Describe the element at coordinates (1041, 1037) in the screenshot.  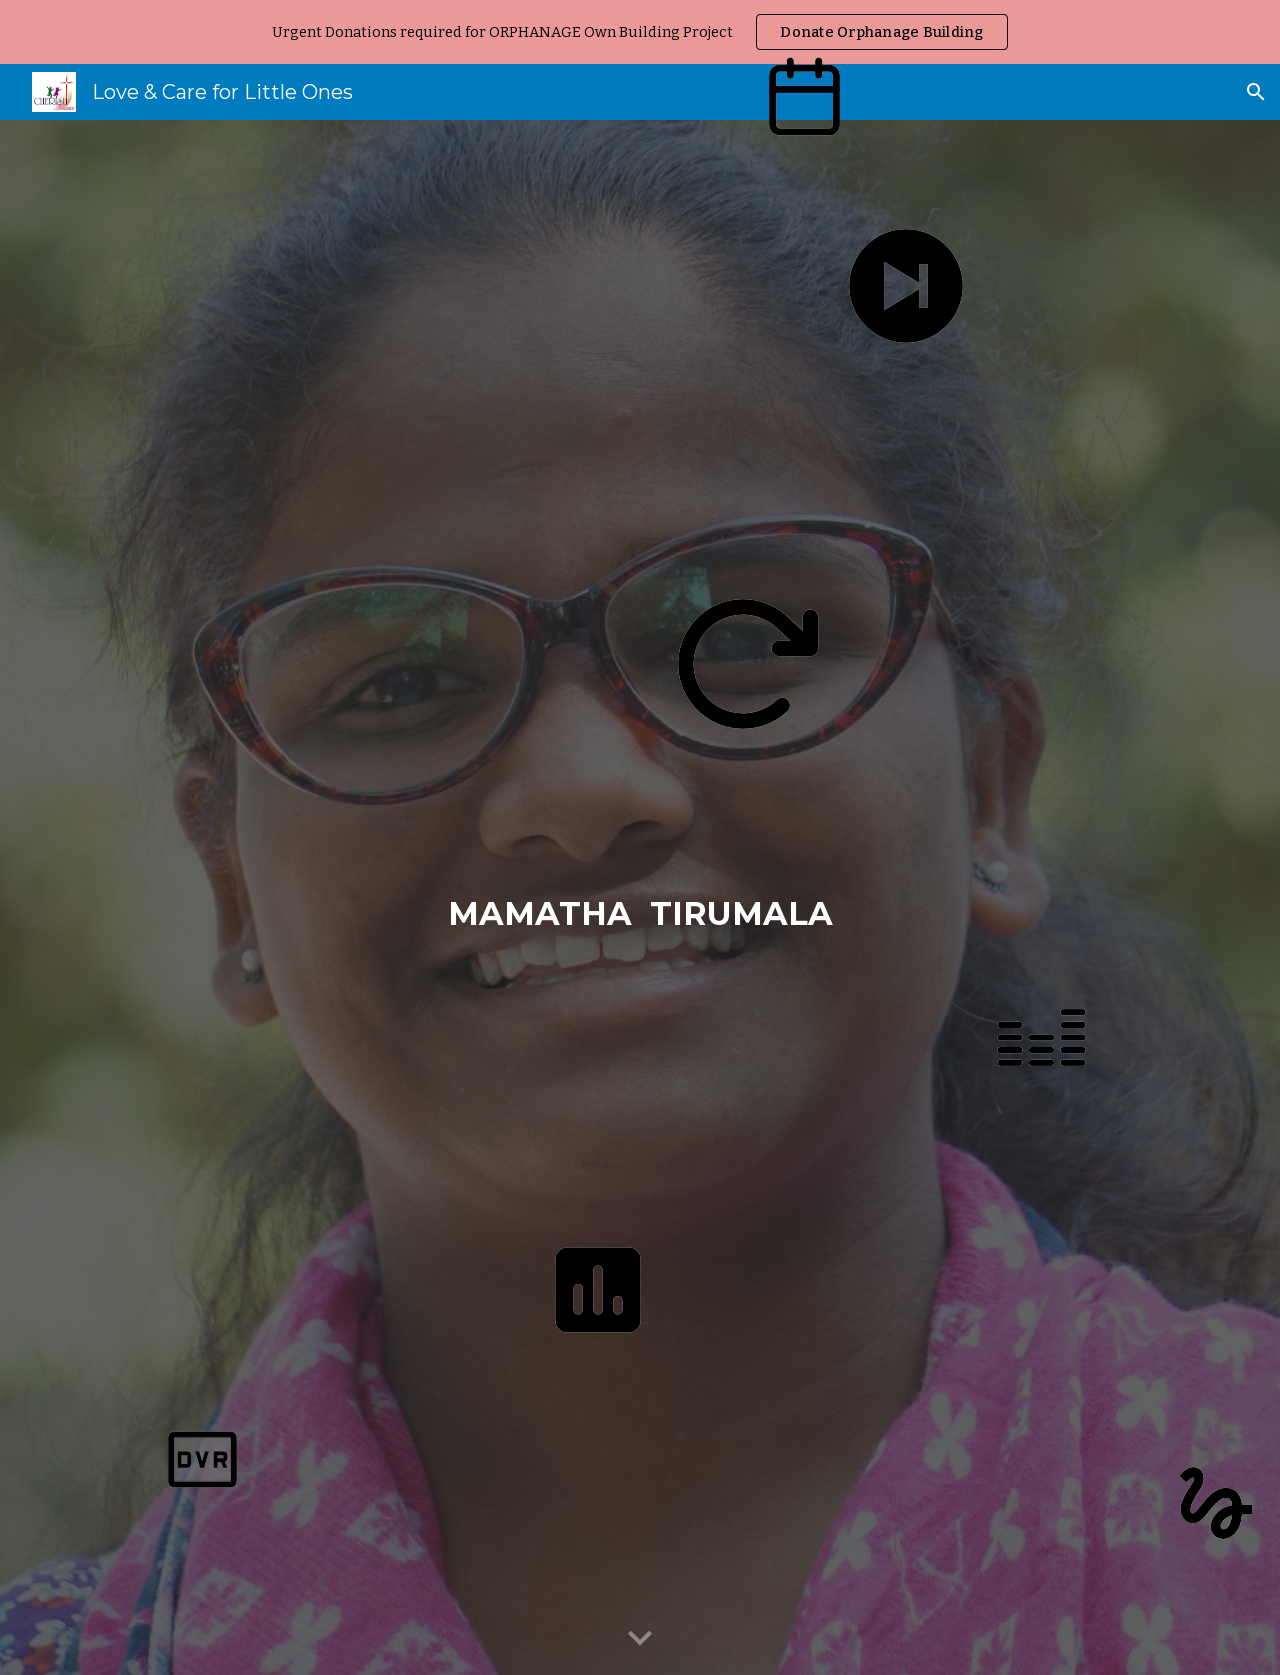
I see `adjust audio equalizer settings` at that location.